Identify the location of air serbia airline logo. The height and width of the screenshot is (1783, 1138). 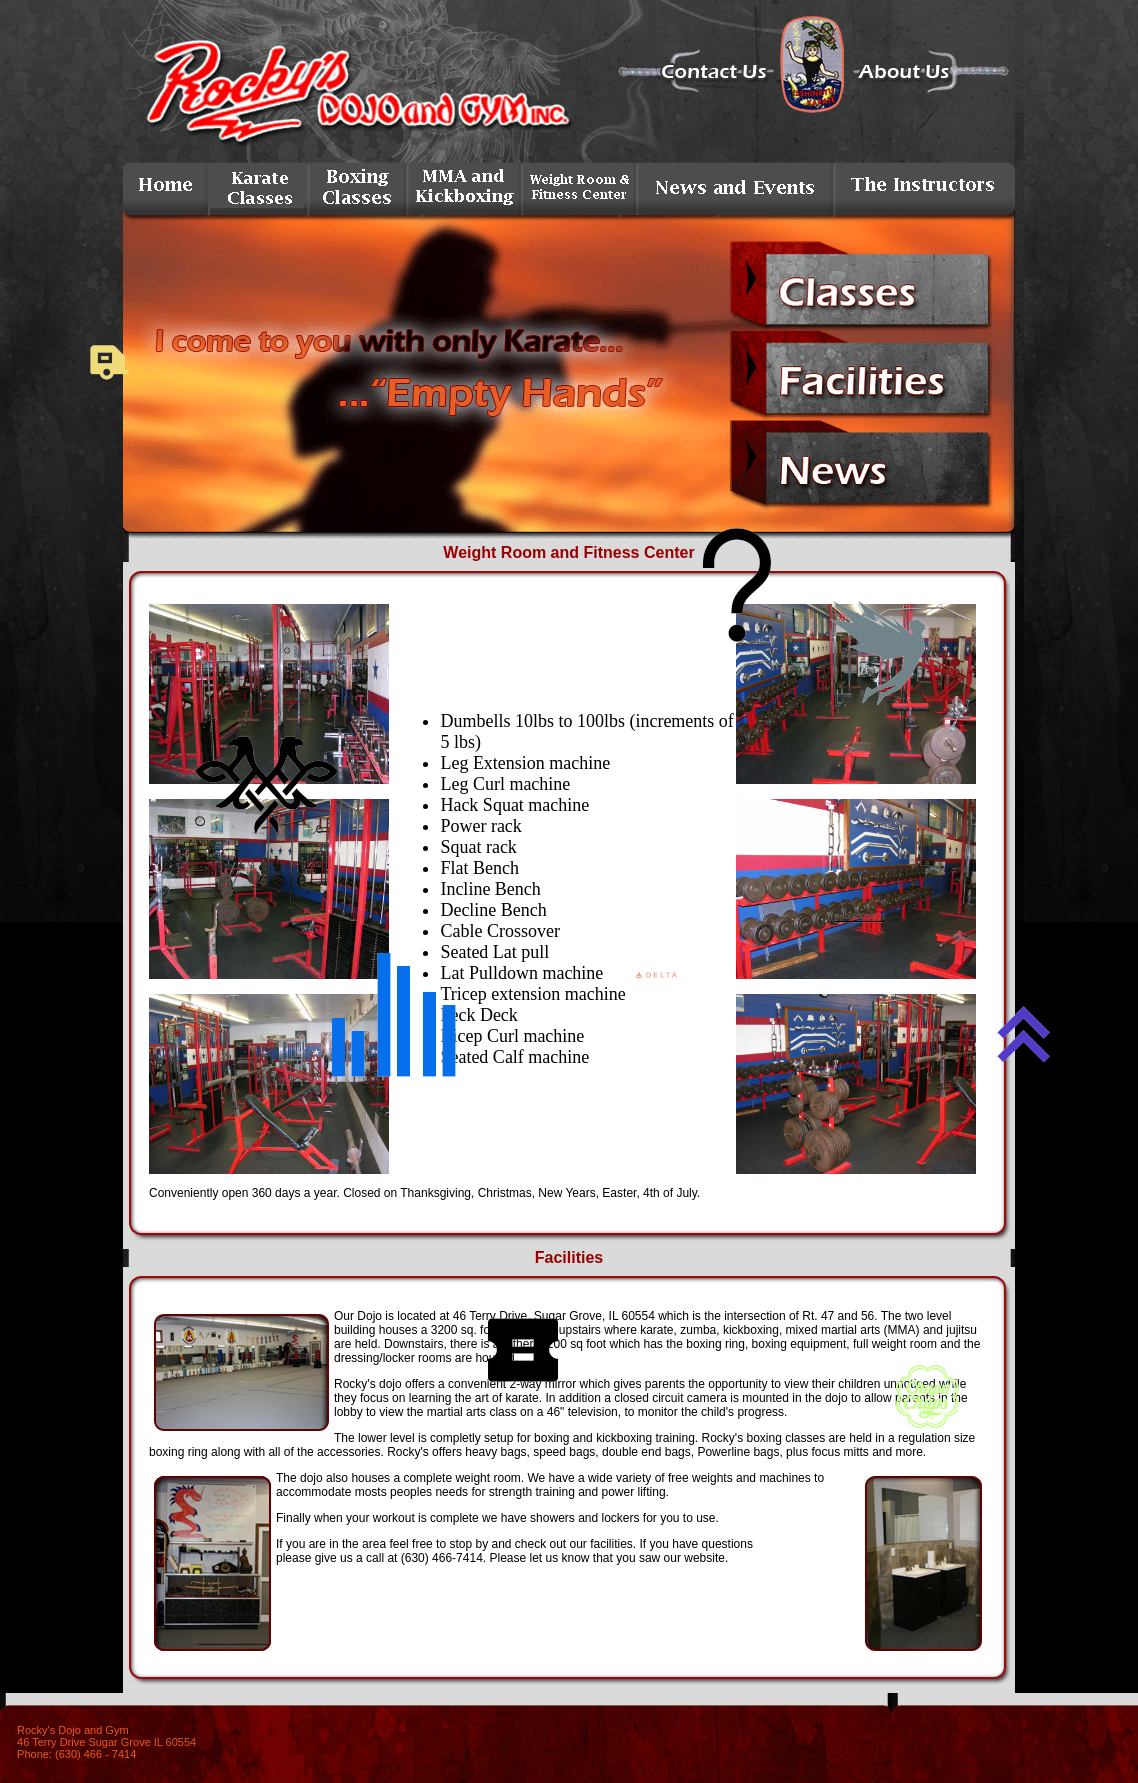
(266, 785).